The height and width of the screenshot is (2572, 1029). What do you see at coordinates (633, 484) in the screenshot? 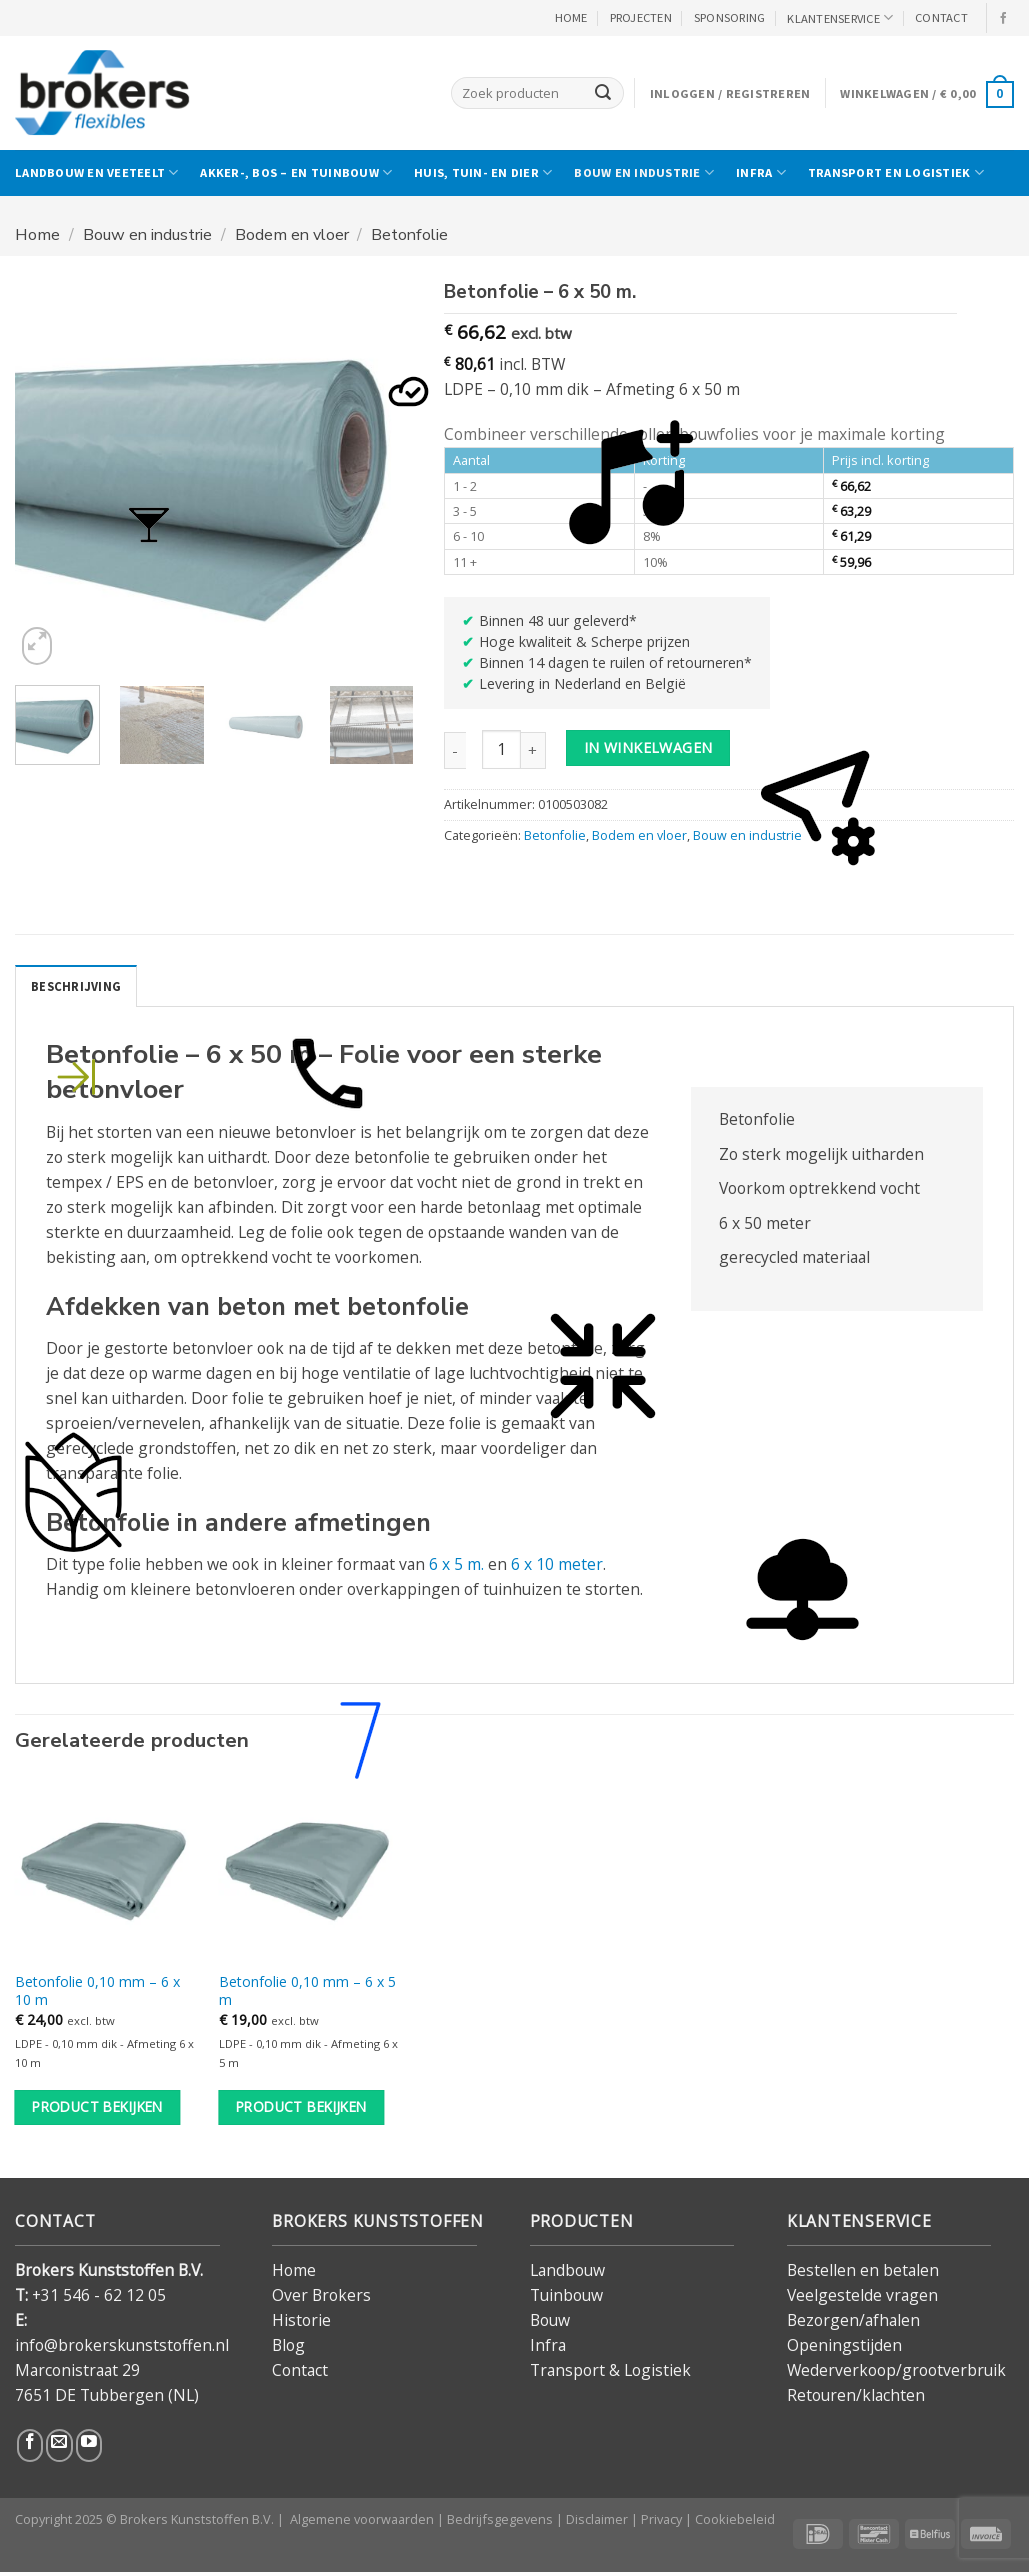
I see `add a new song to your library` at bounding box center [633, 484].